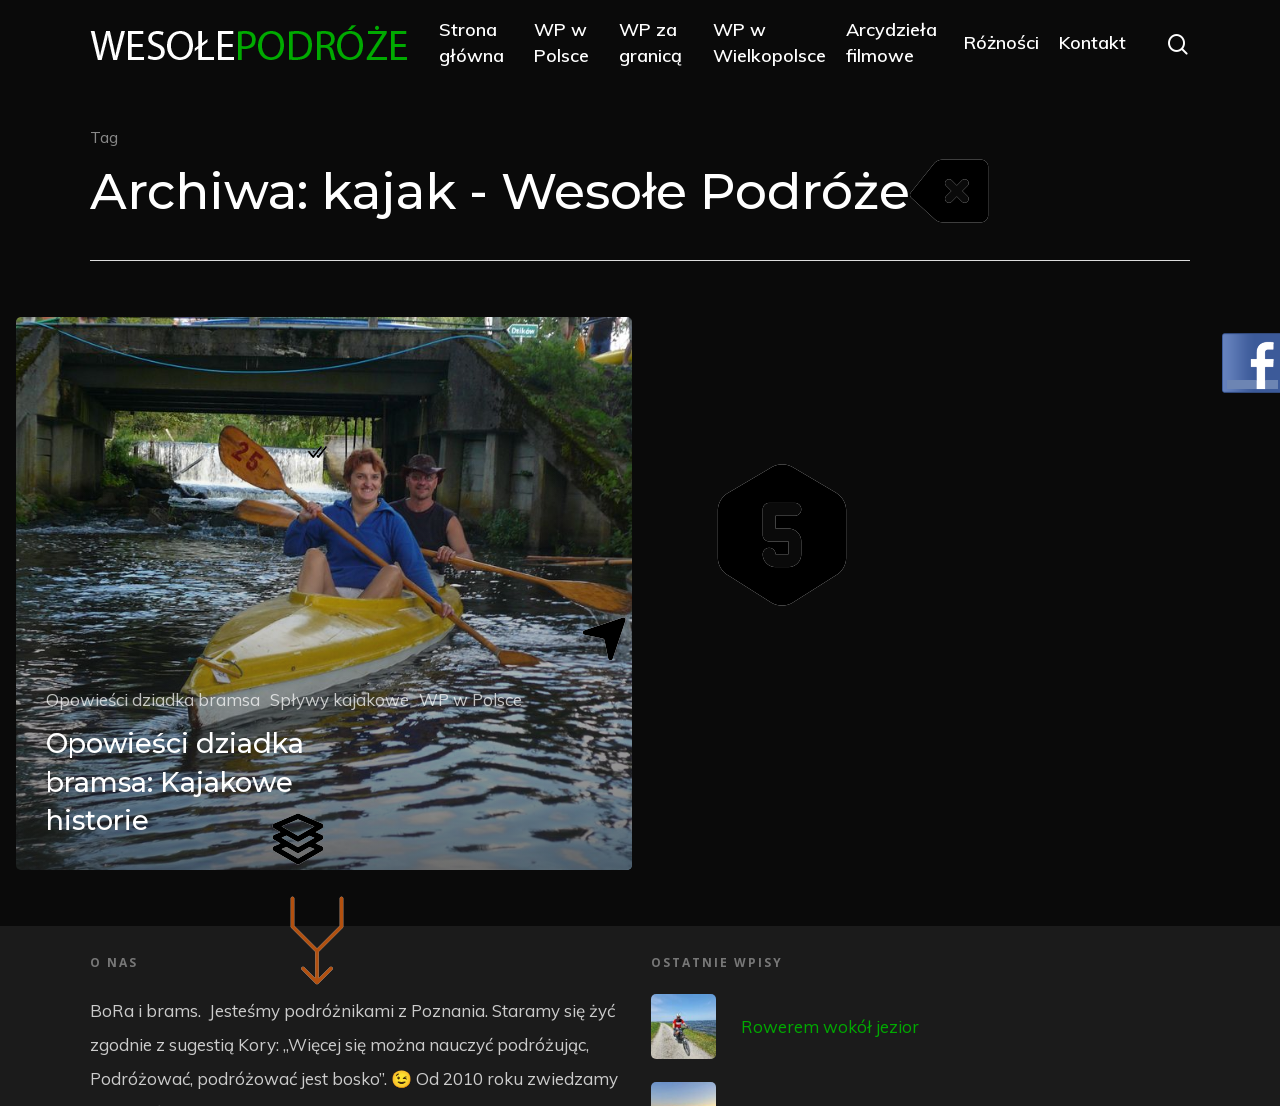 The height and width of the screenshot is (1106, 1280). What do you see at coordinates (949, 191) in the screenshot?
I see `delete the previous character` at bounding box center [949, 191].